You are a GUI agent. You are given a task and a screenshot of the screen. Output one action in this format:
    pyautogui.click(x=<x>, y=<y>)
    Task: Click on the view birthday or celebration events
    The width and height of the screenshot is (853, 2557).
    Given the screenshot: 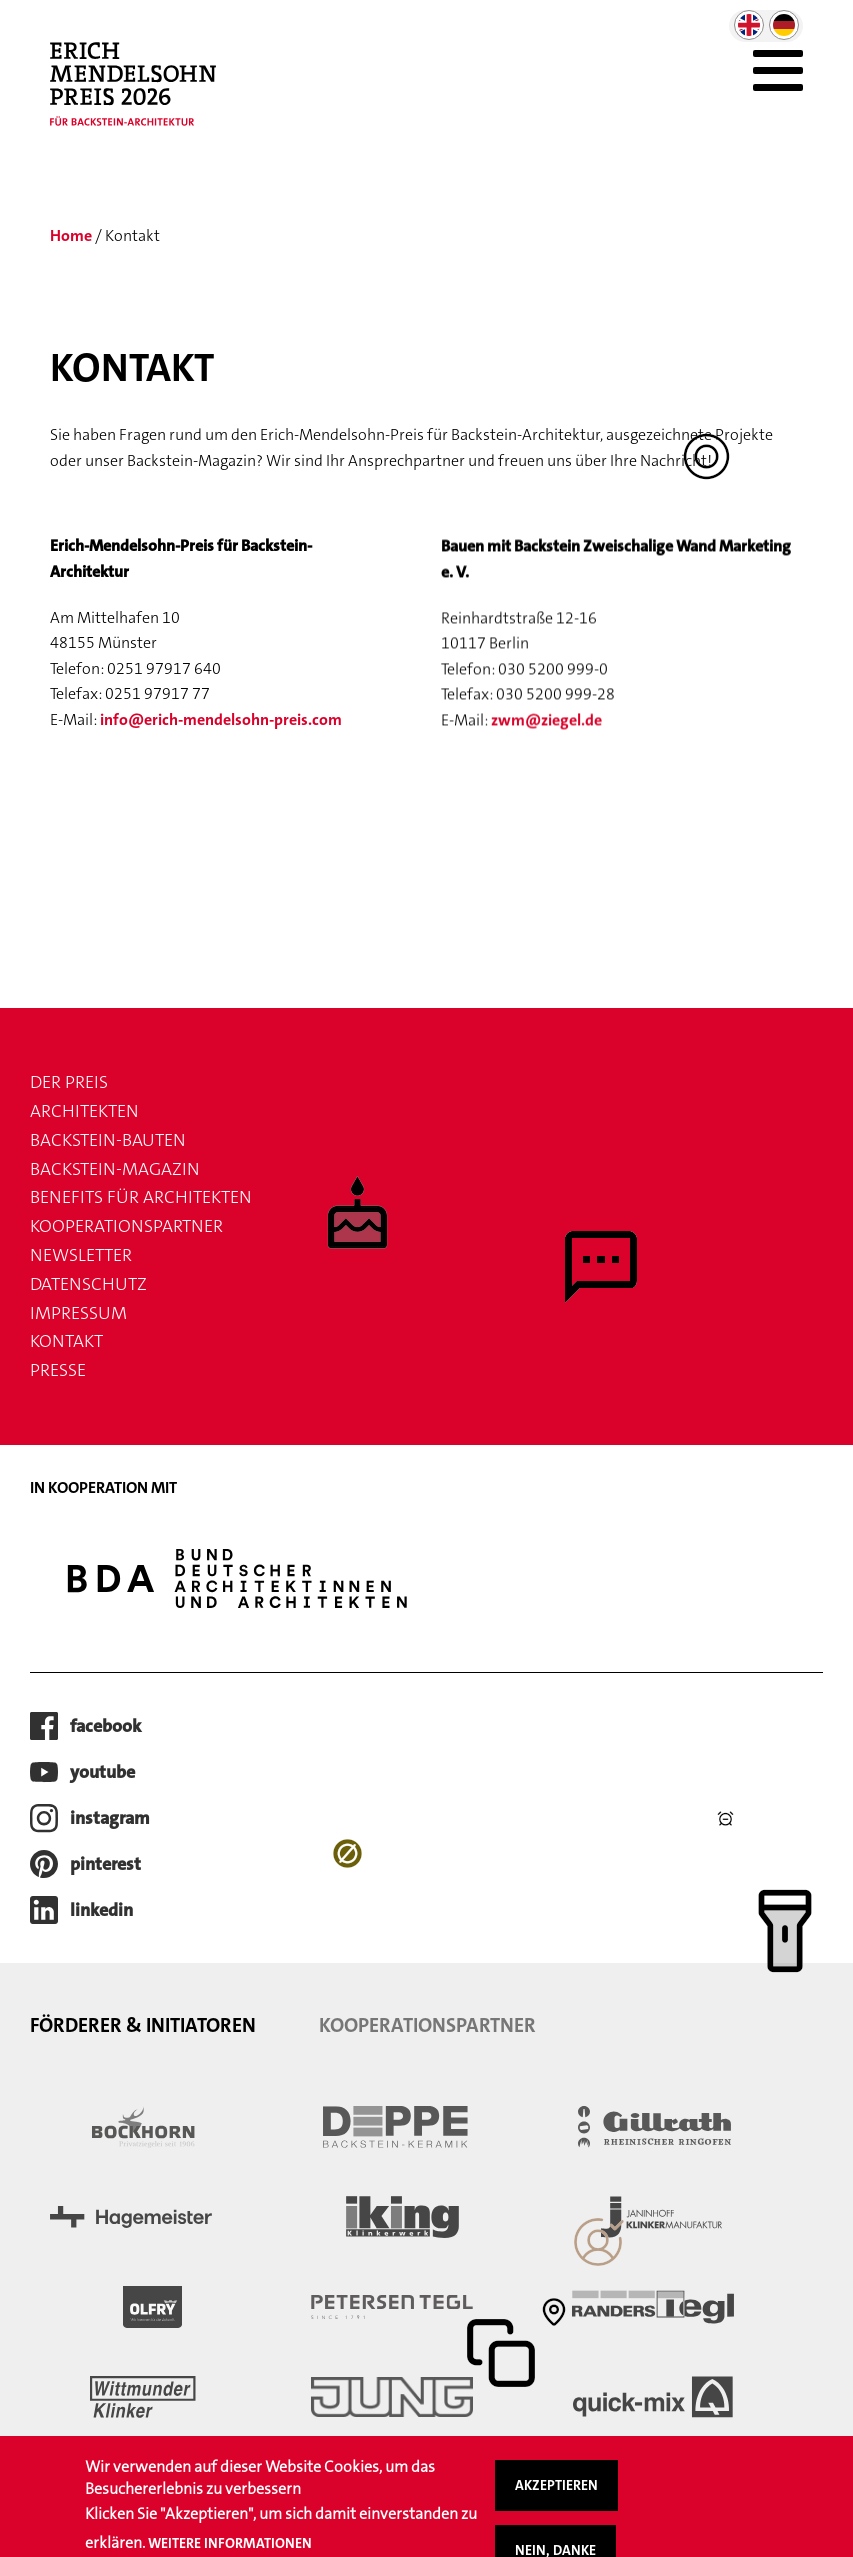 What is the action you would take?
    pyautogui.click(x=357, y=1215)
    